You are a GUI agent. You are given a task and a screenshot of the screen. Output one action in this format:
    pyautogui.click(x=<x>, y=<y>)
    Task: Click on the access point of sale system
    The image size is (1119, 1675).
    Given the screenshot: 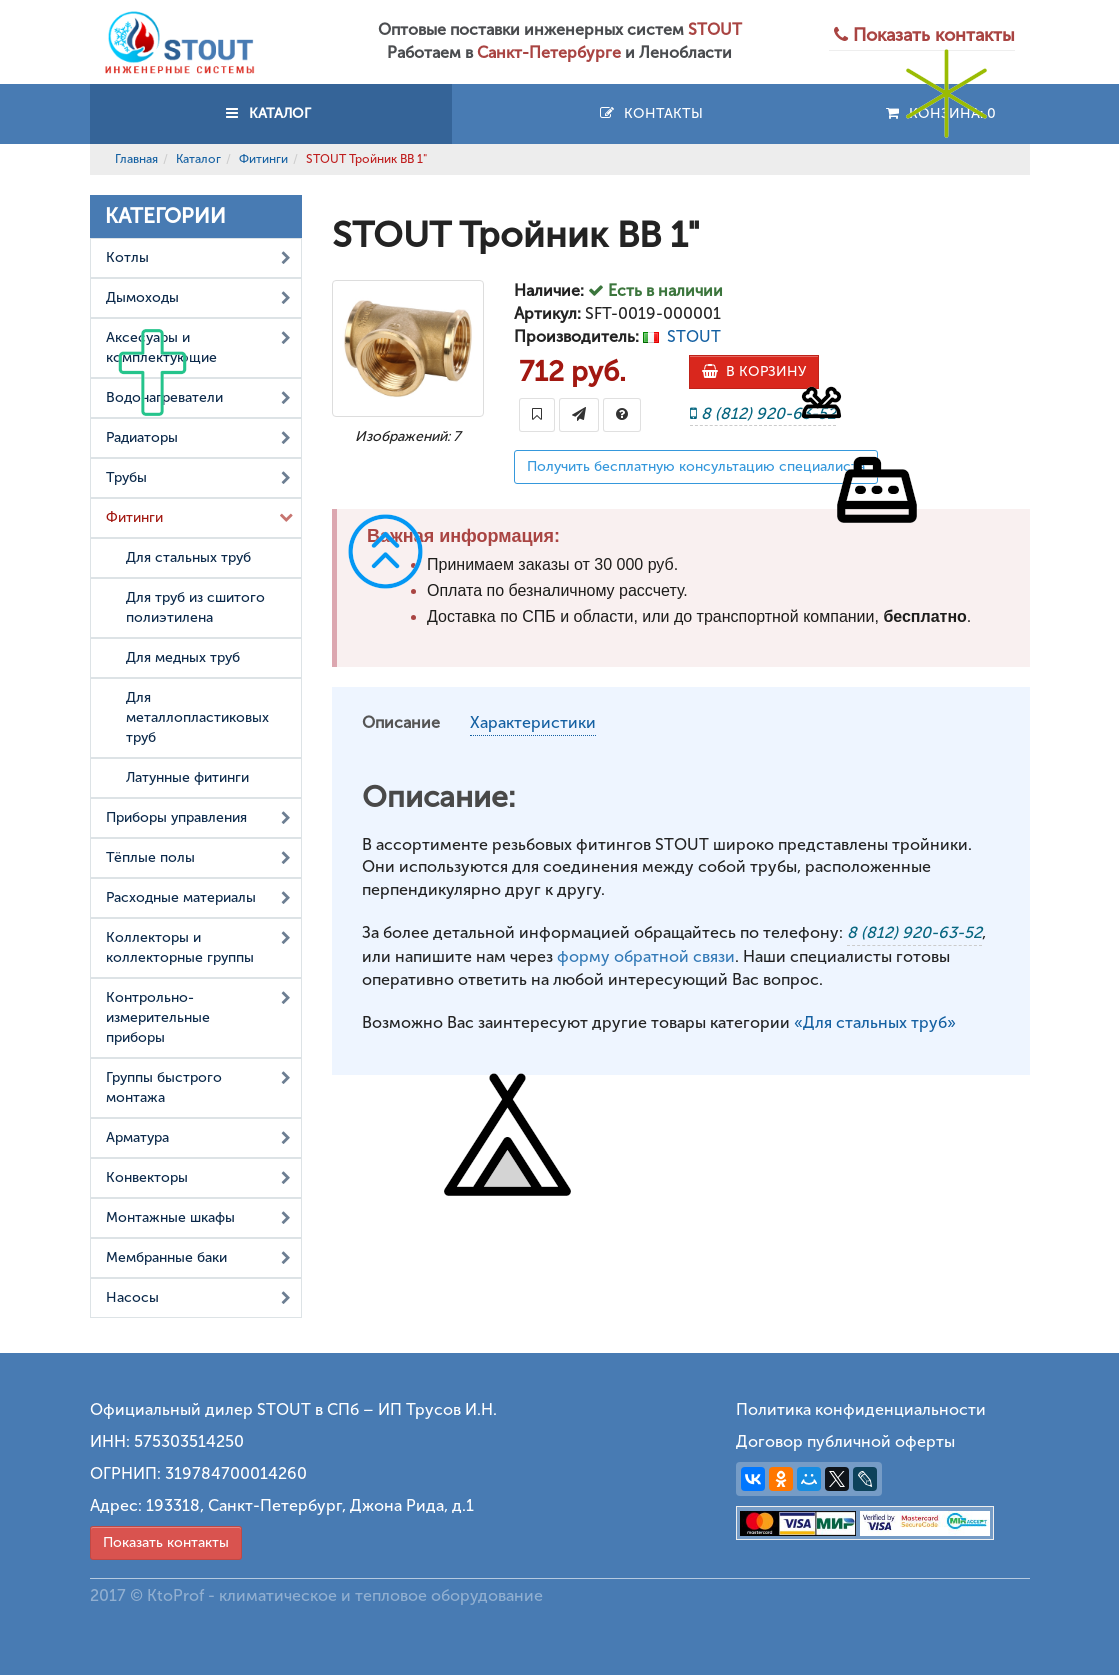 What is the action you would take?
    pyautogui.click(x=877, y=494)
    